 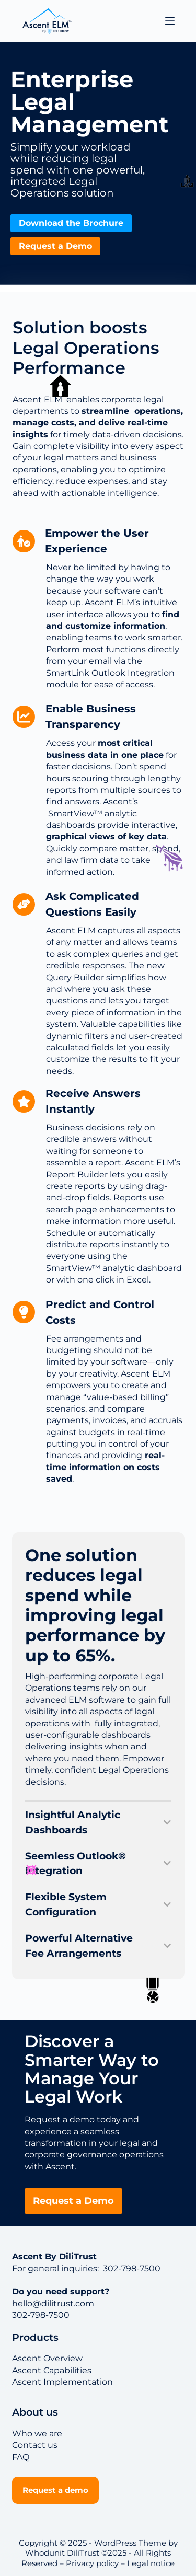 I want to click on view player home base or headquarters, so click(x=60, y=386).